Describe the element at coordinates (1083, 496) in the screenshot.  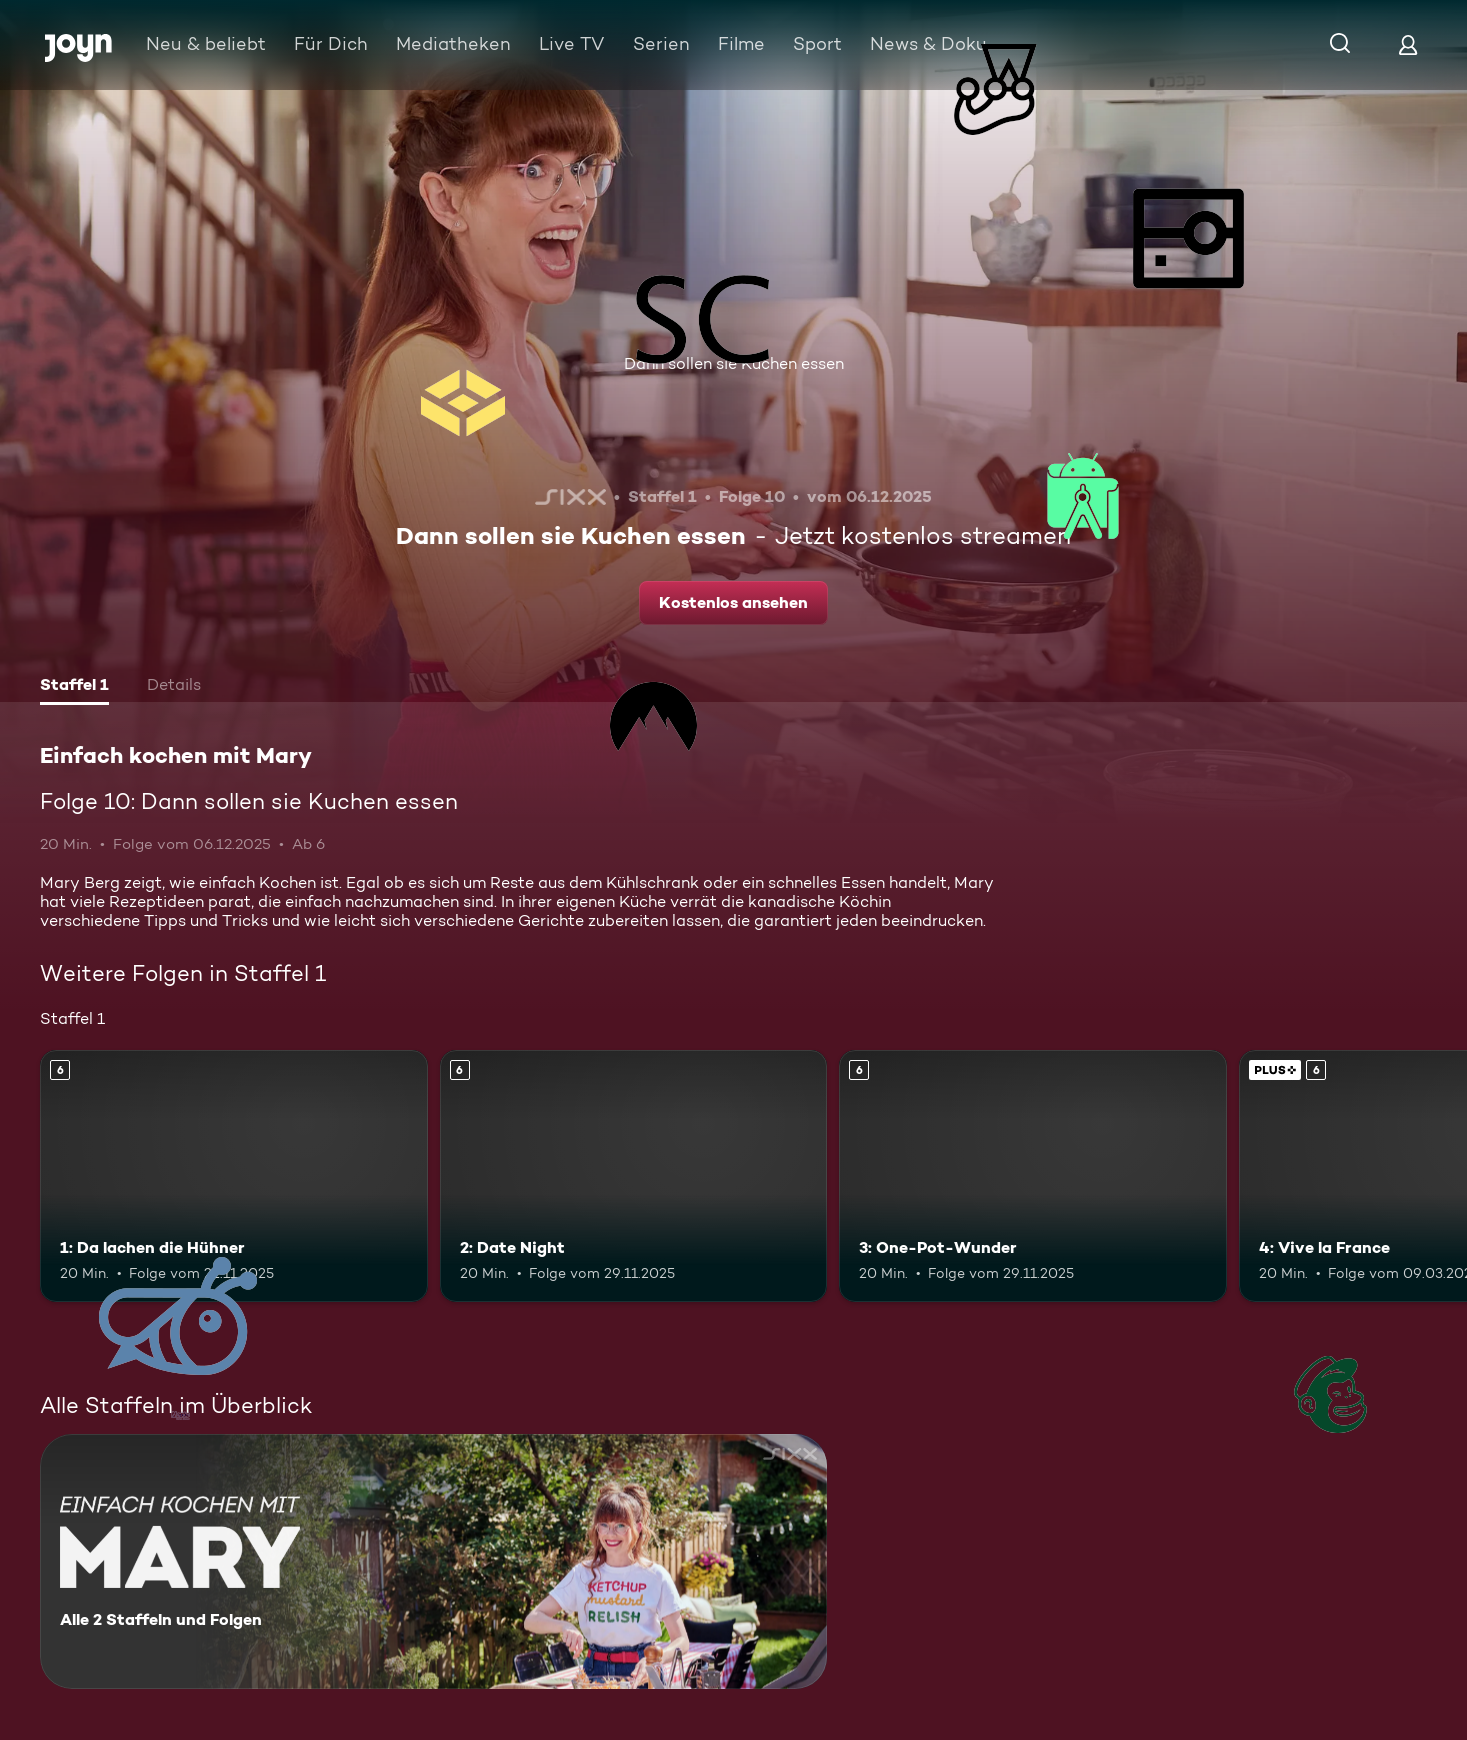
I see `open android studio` at that location.